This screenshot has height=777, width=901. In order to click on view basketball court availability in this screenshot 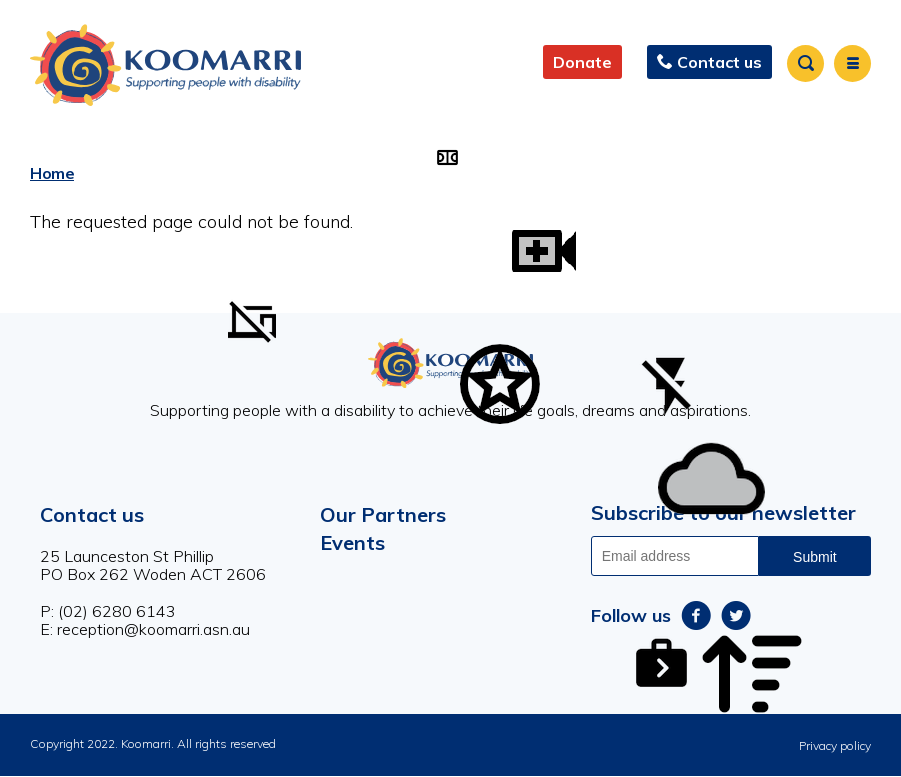, I will do `click(447, 157)`.